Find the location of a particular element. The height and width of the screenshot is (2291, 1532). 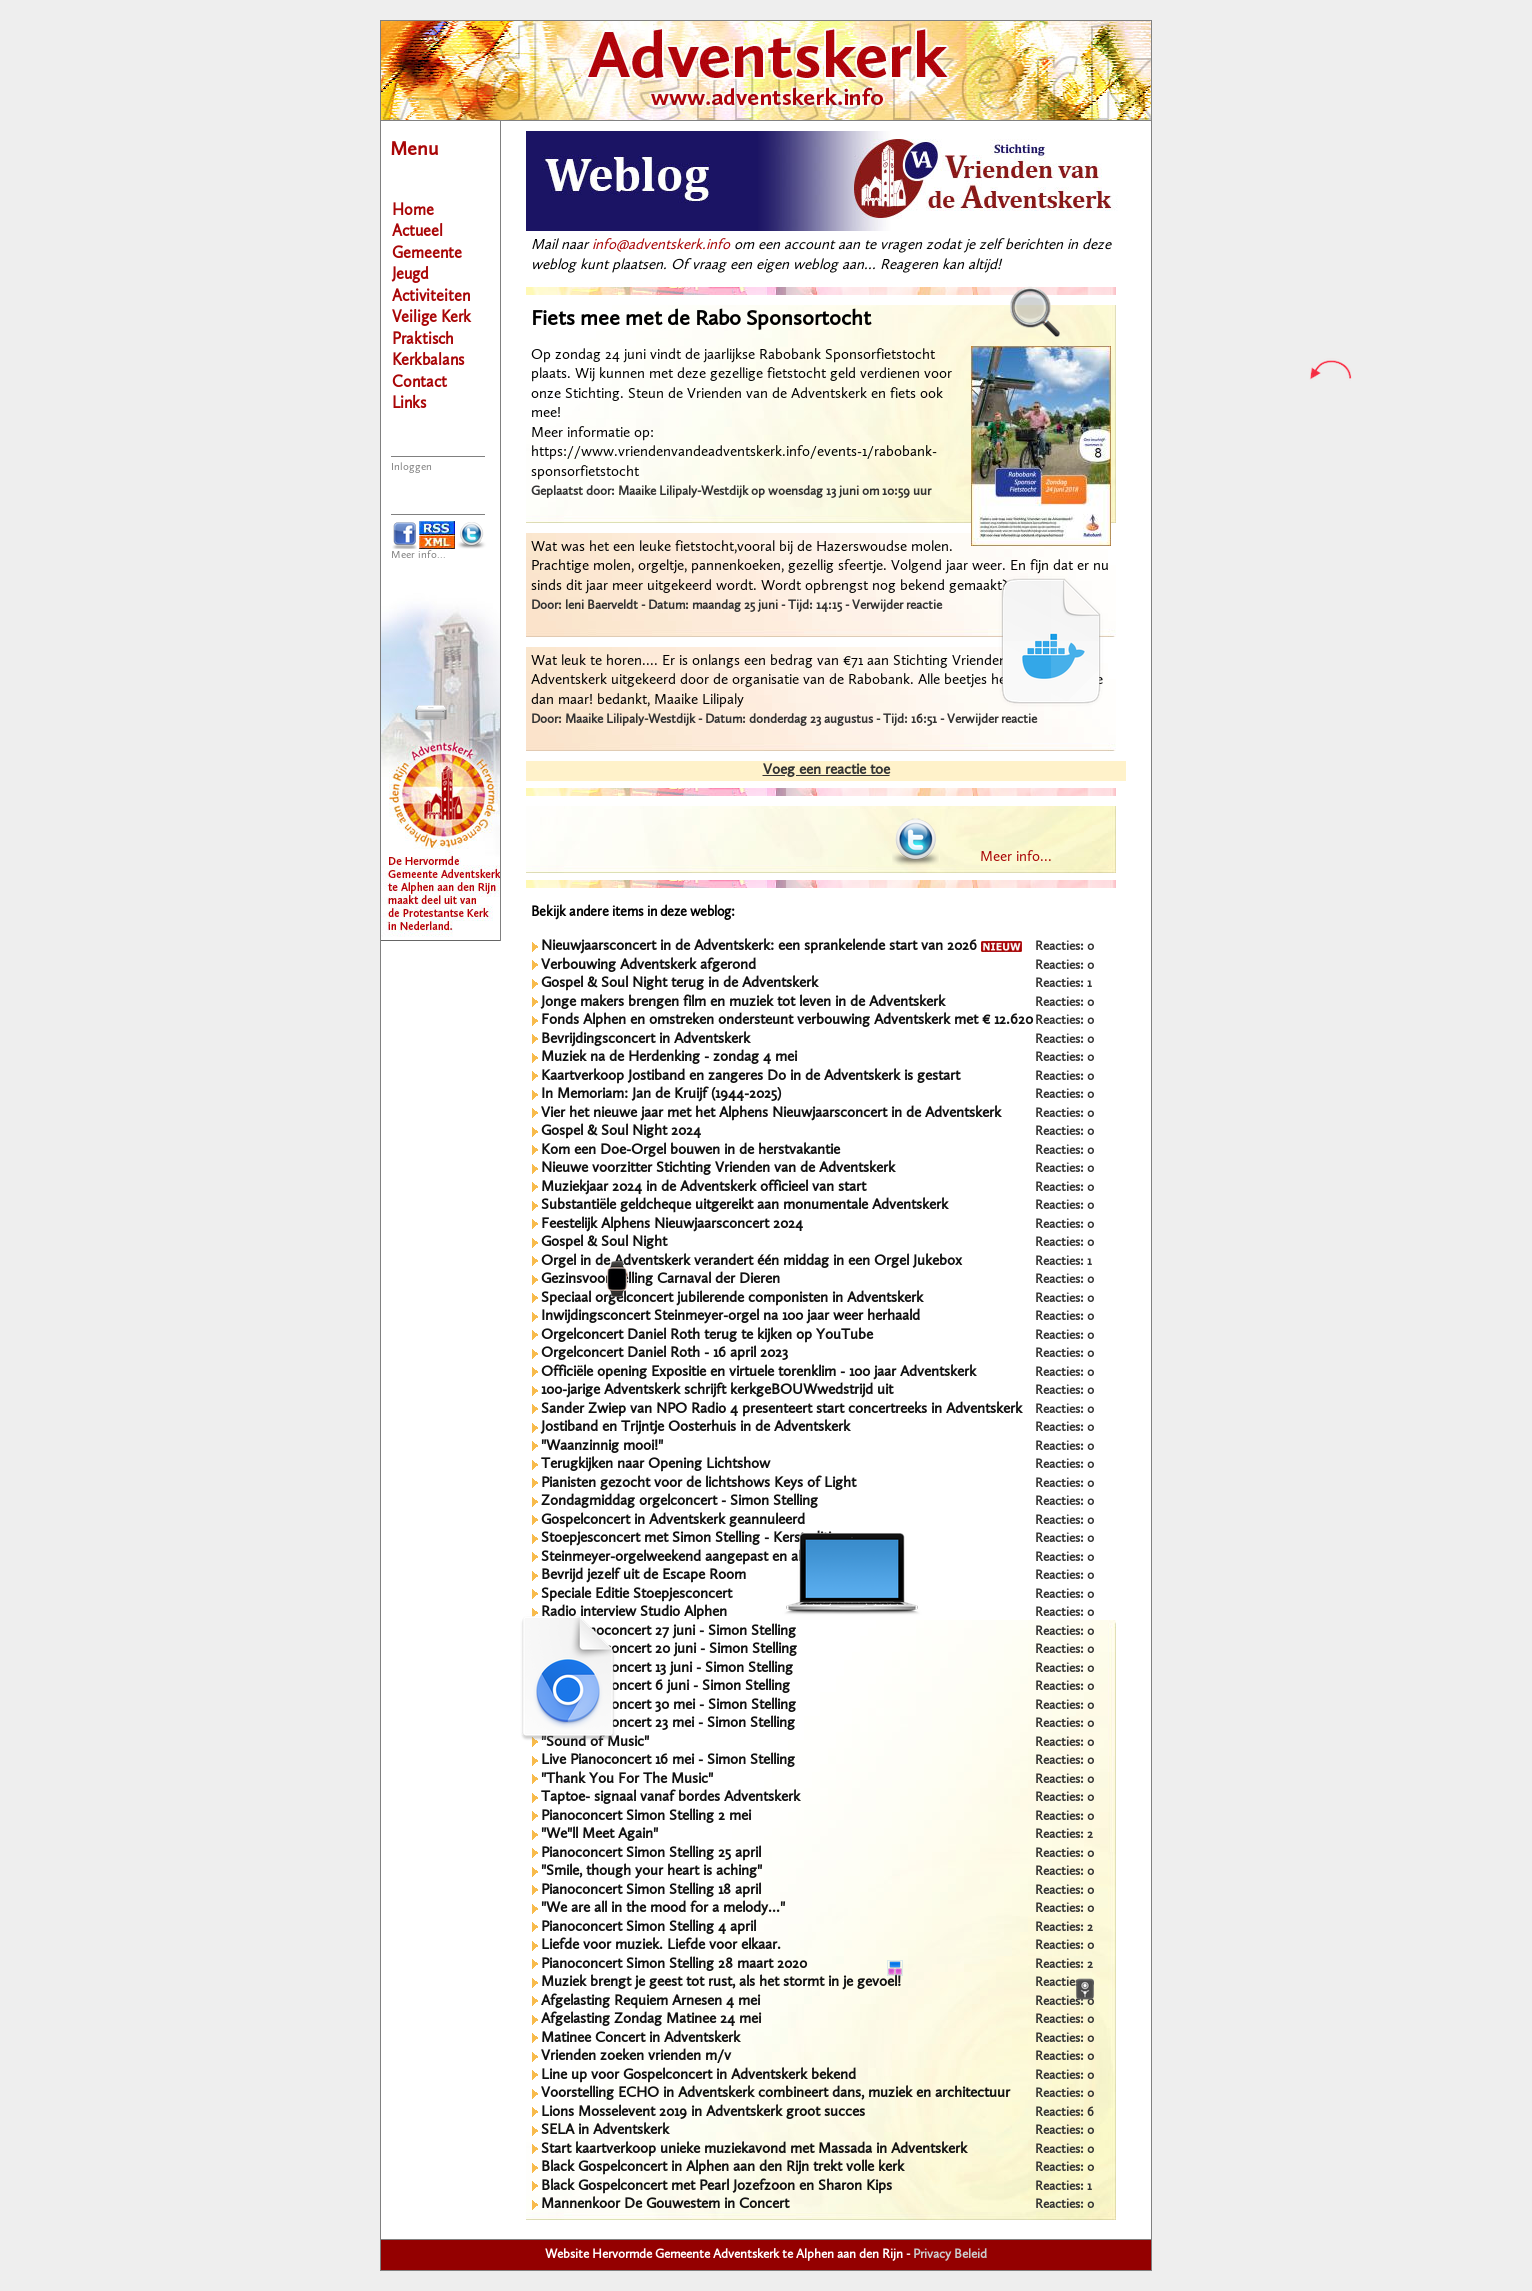

a dockerfile or docker configuration file is located at coordinates (1051, 641).